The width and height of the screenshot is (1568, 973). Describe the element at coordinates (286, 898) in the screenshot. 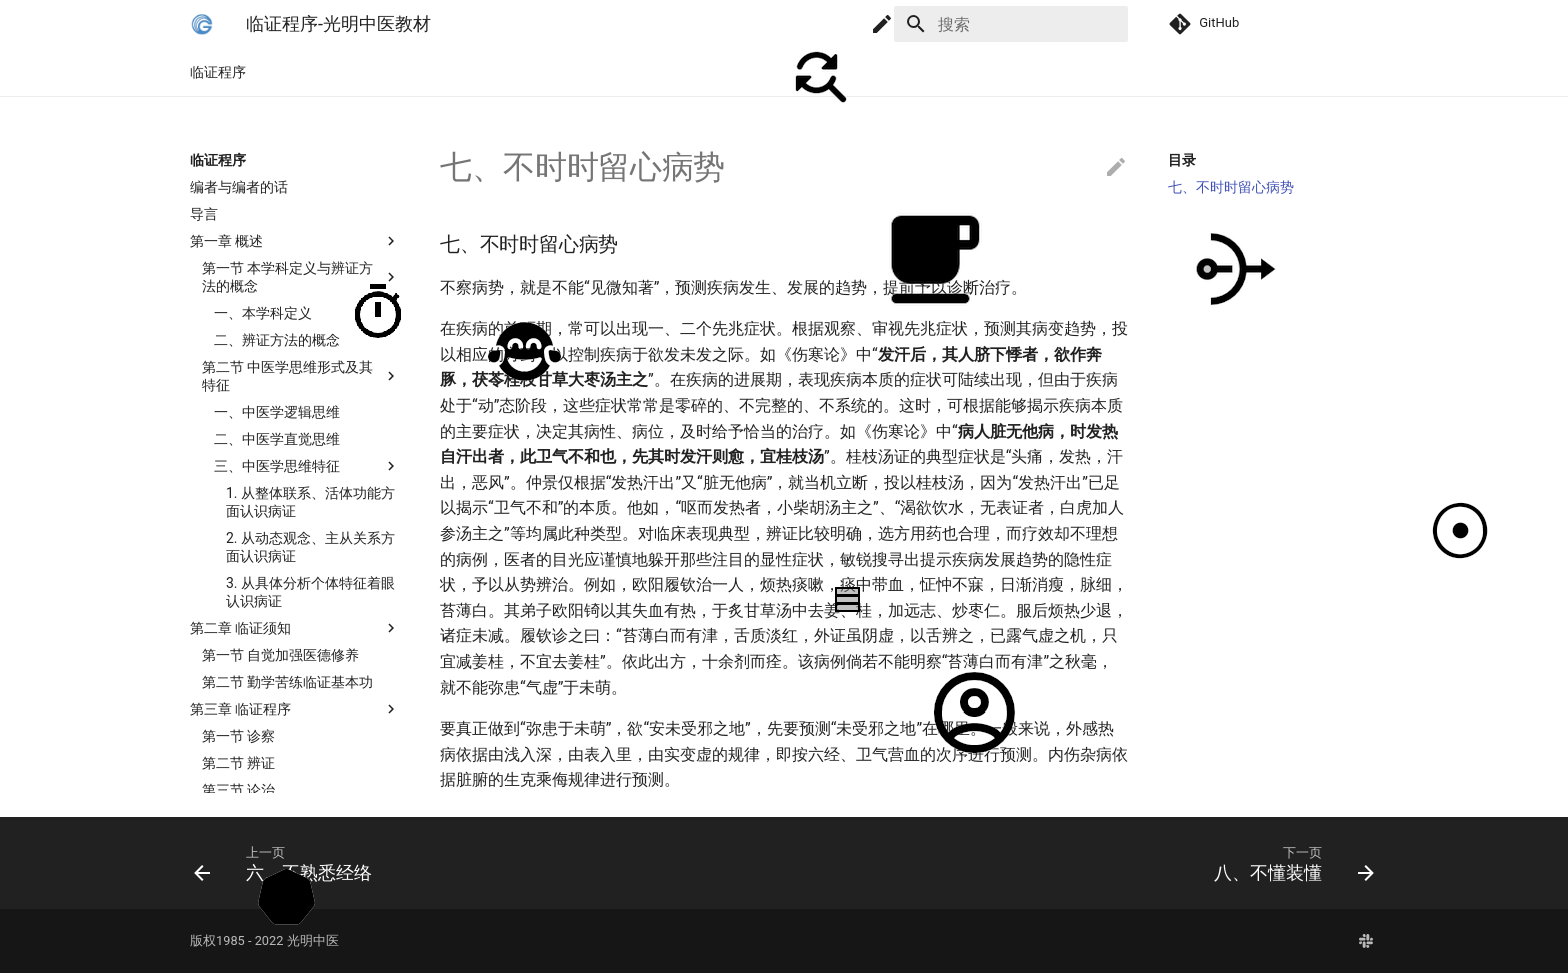

I see `a heptagon shape indicator` at that location.